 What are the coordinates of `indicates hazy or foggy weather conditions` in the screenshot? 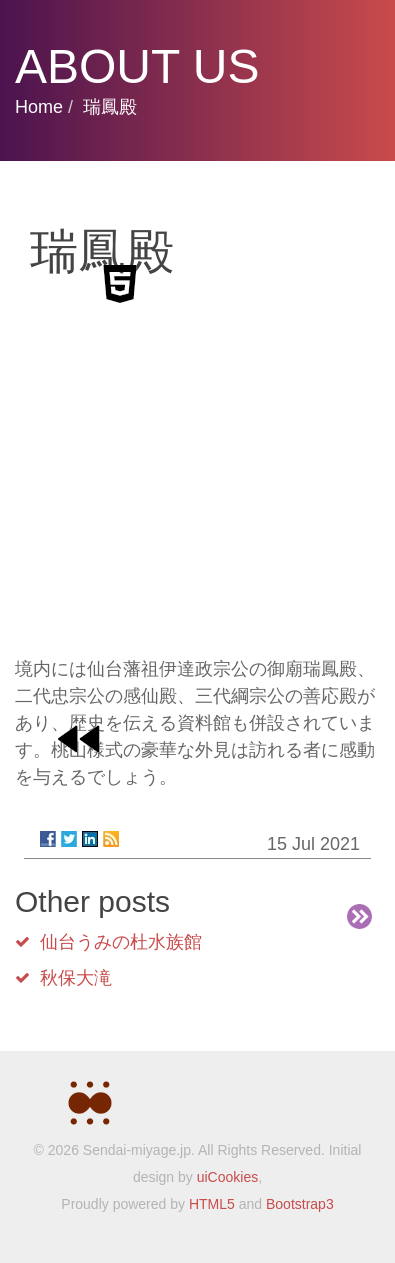 It's located at (90, 1103).